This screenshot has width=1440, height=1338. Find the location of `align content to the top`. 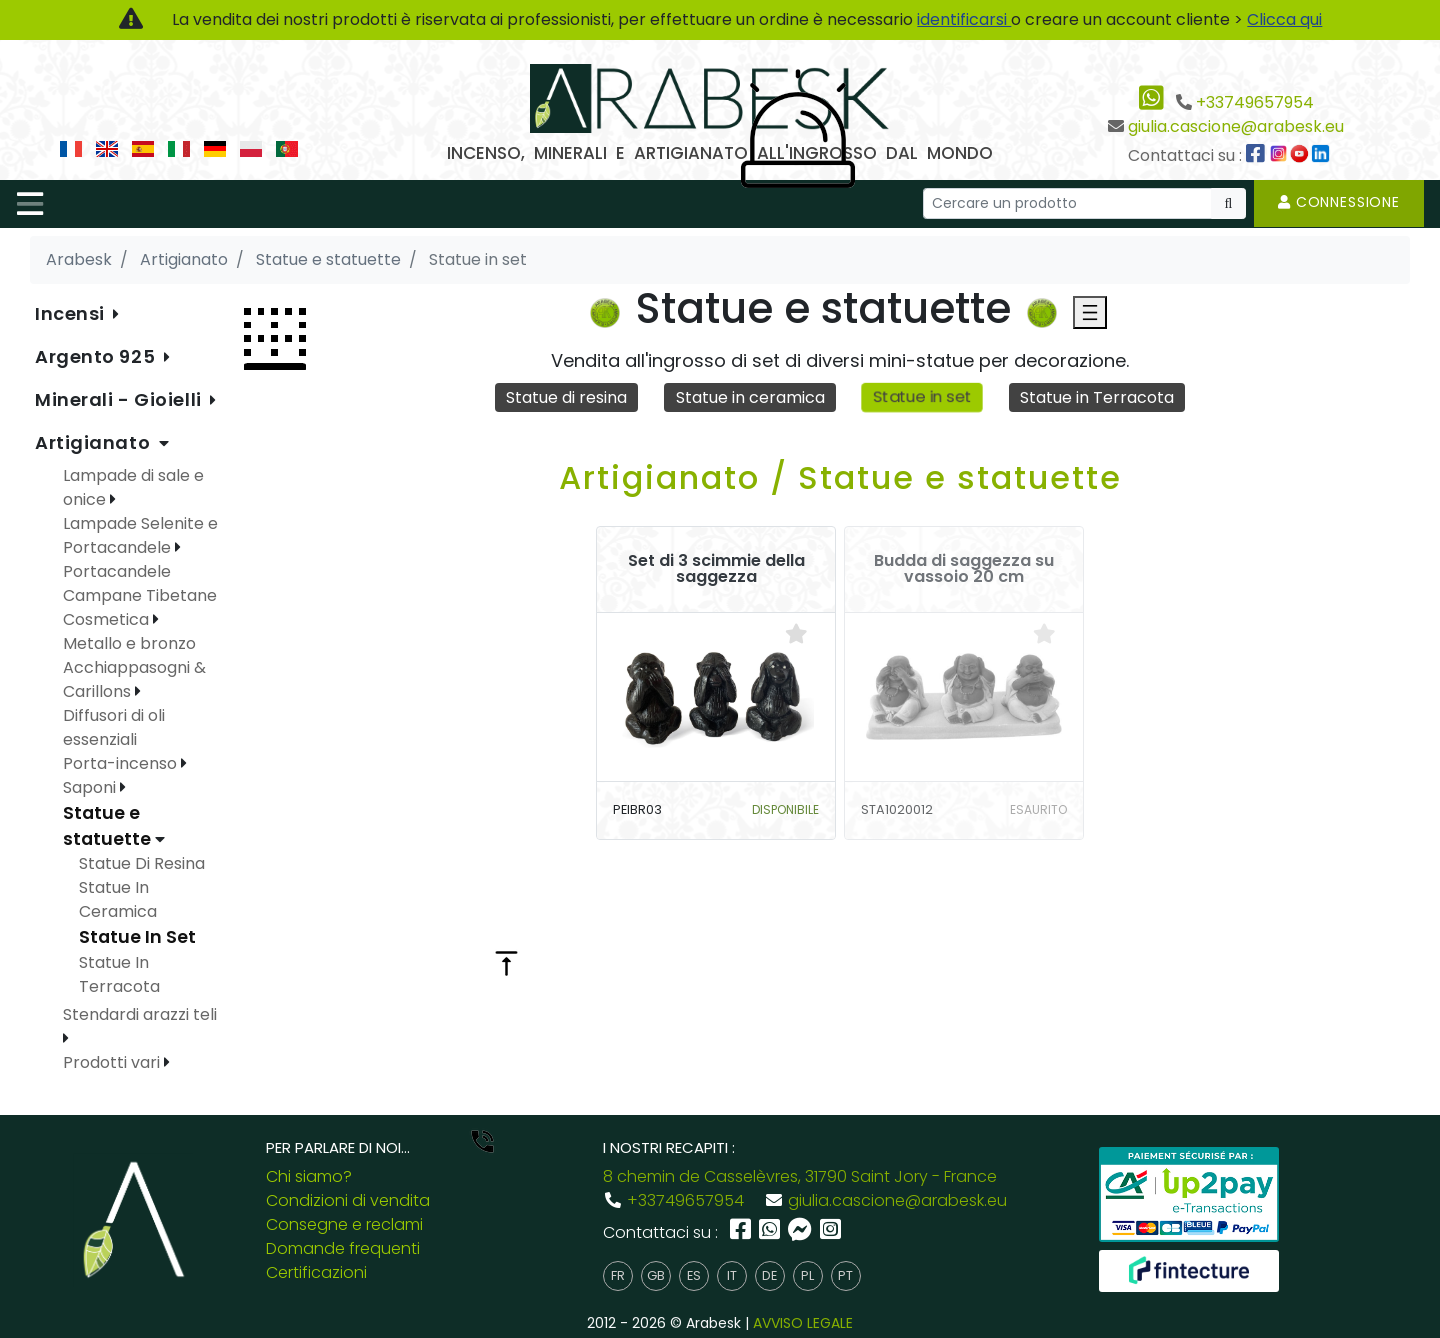

align content to the top is located at coordinates (506, 963).